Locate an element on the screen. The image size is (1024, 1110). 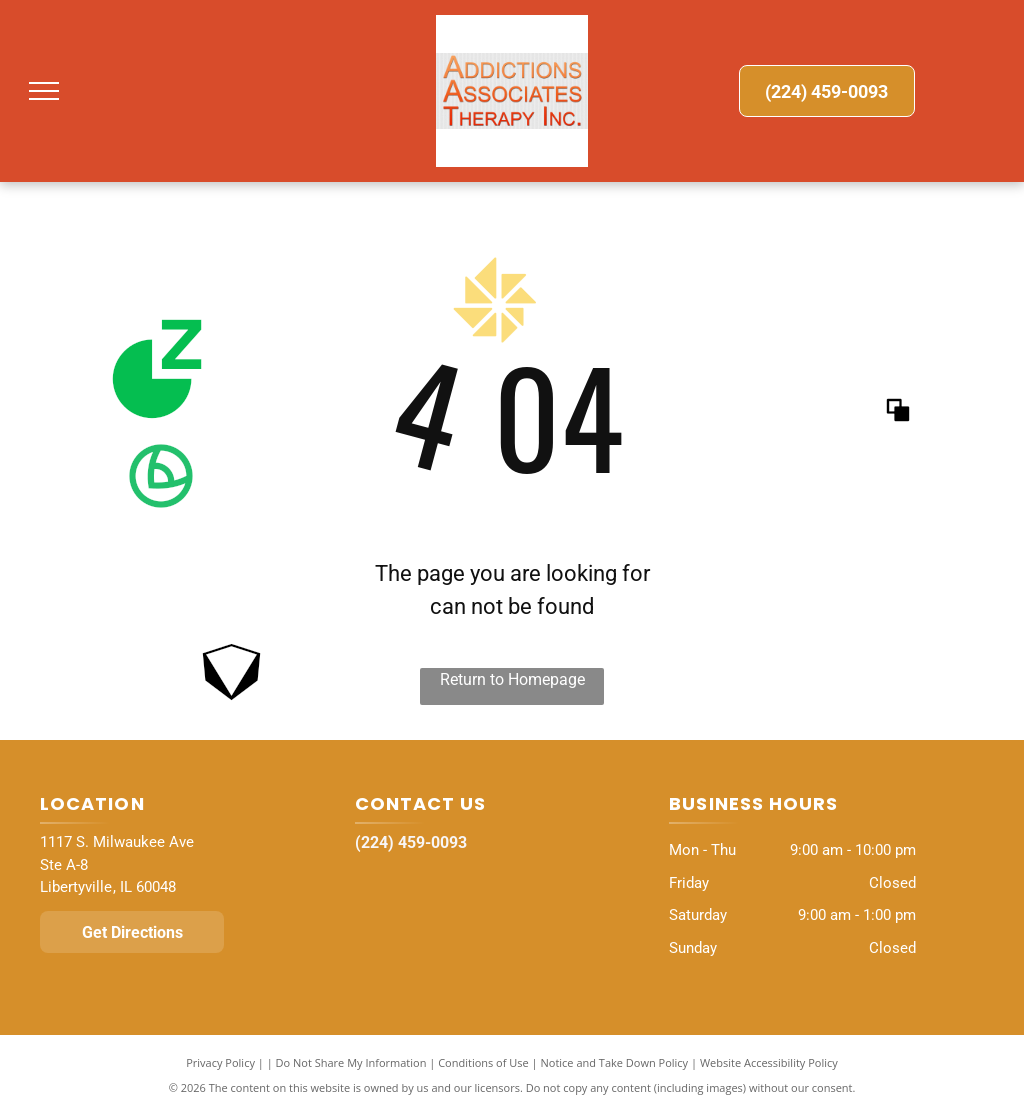
open files by pinwheel app is located at coordinates (495, 300).